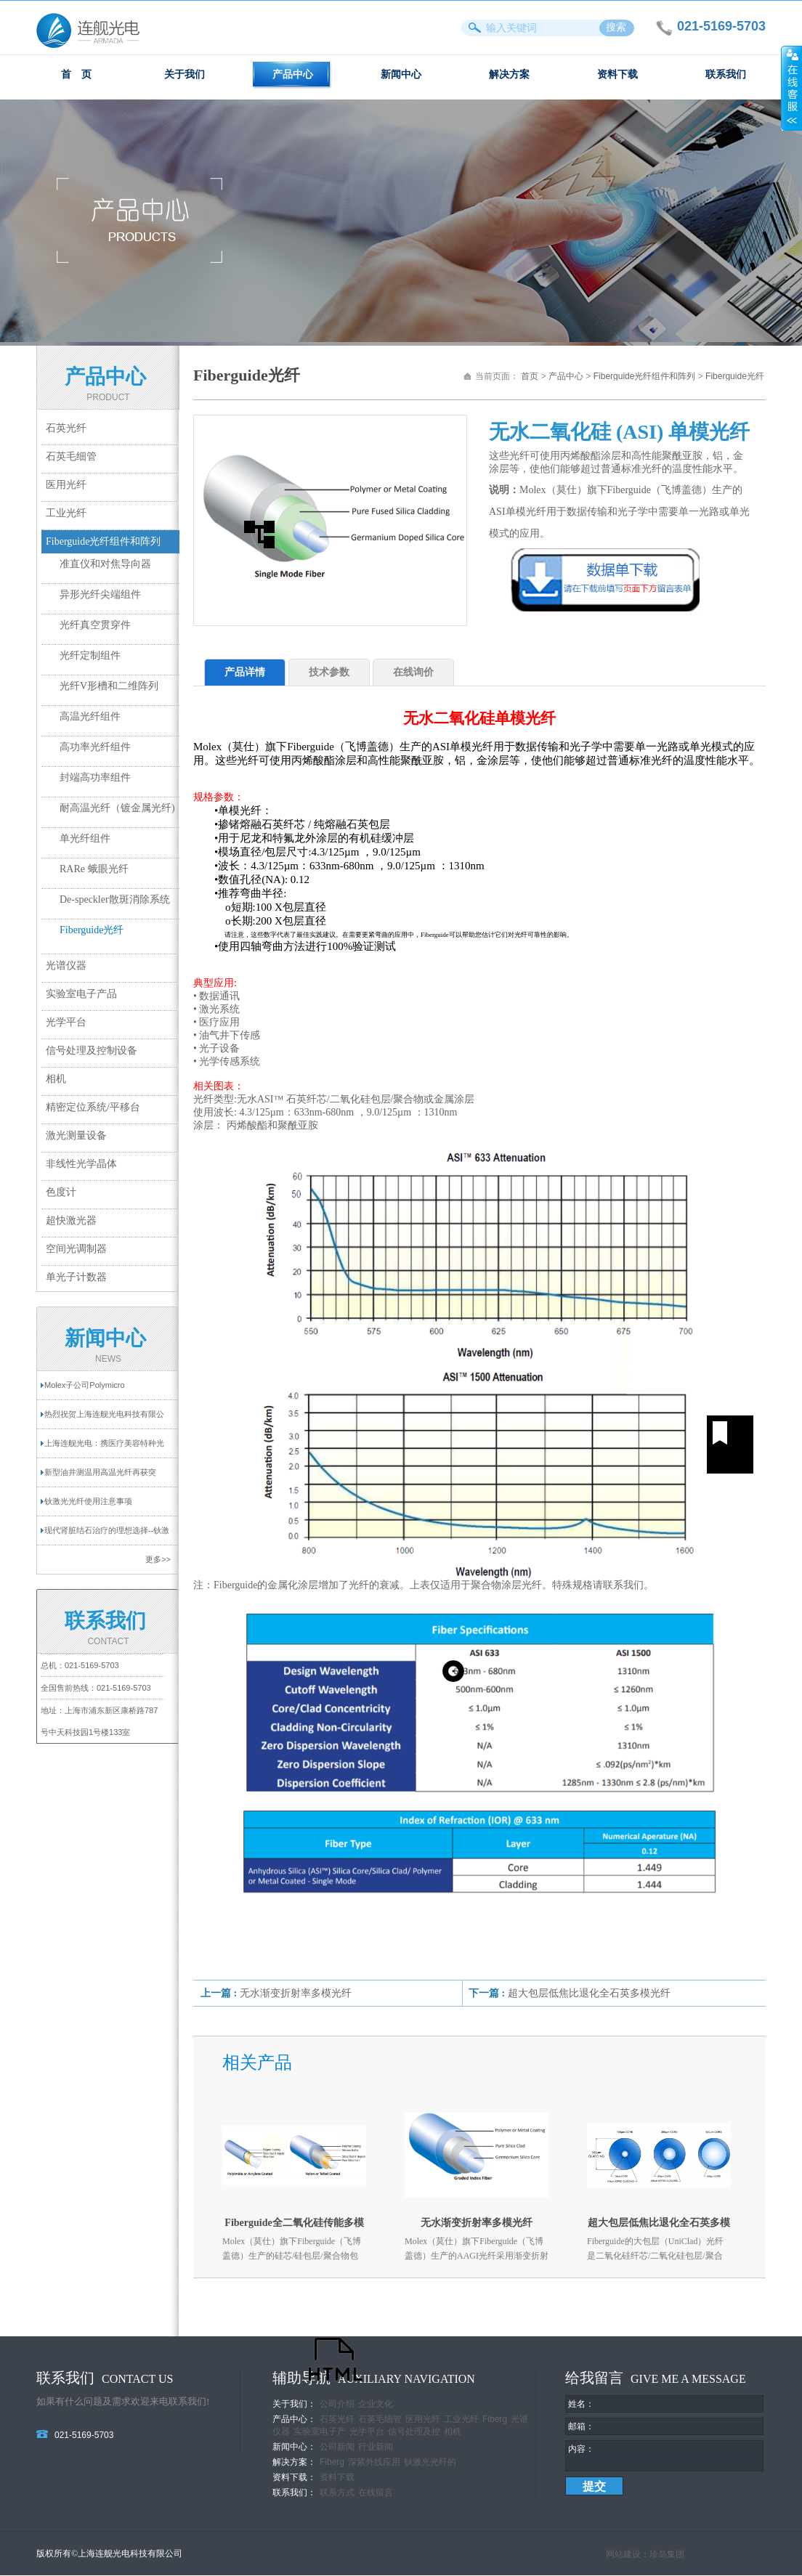  What do you see at coordinates (259, 535) in the screenshot?
I see `view account hierarchy or organizational structure` at bounding box center [259, 535].